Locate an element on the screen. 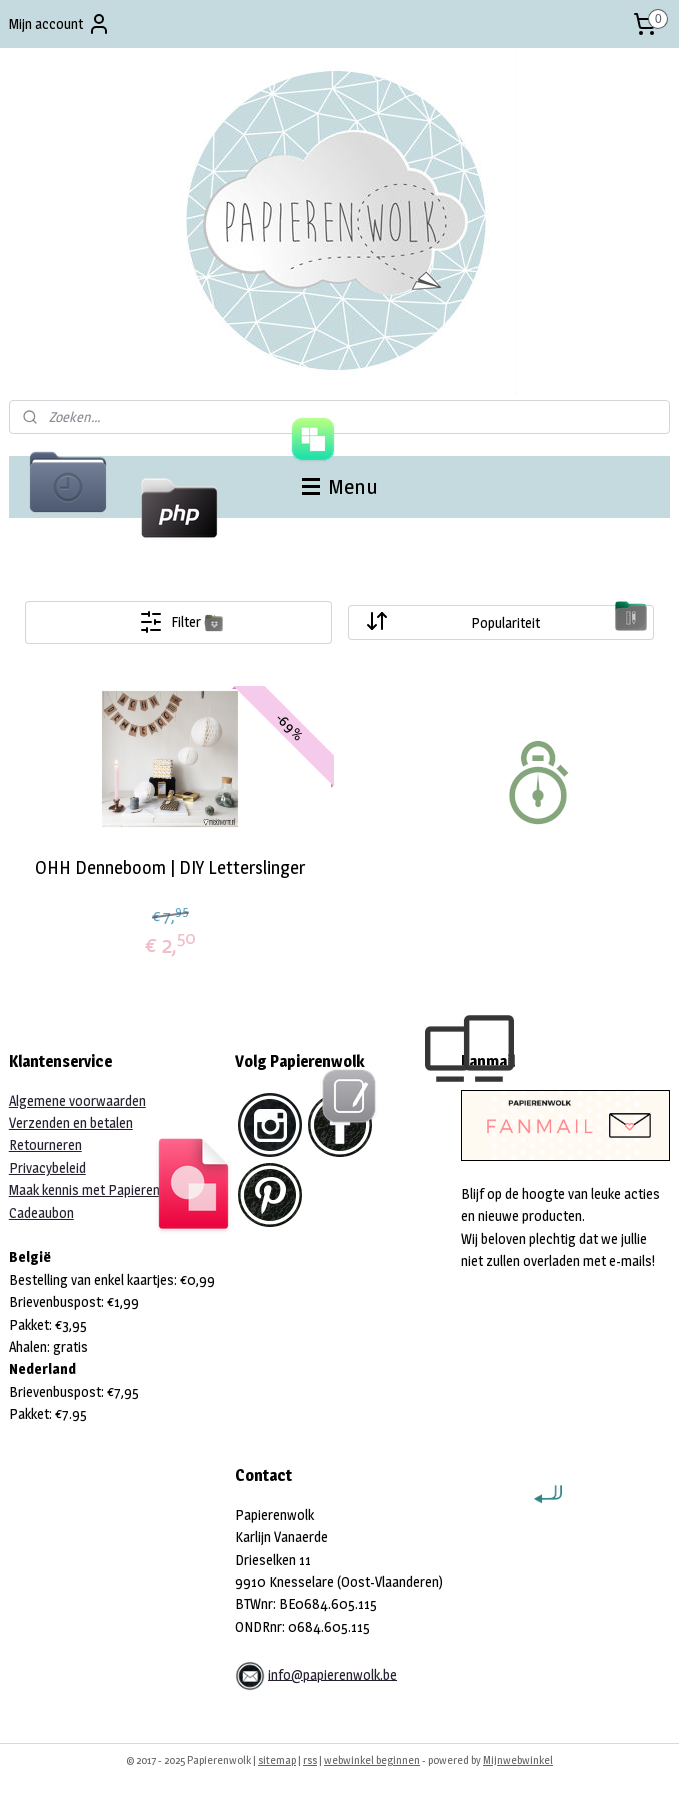 The image size is (679, 1797). display arrangement settings for multiple monitors is located at coordinates (469, 1048).